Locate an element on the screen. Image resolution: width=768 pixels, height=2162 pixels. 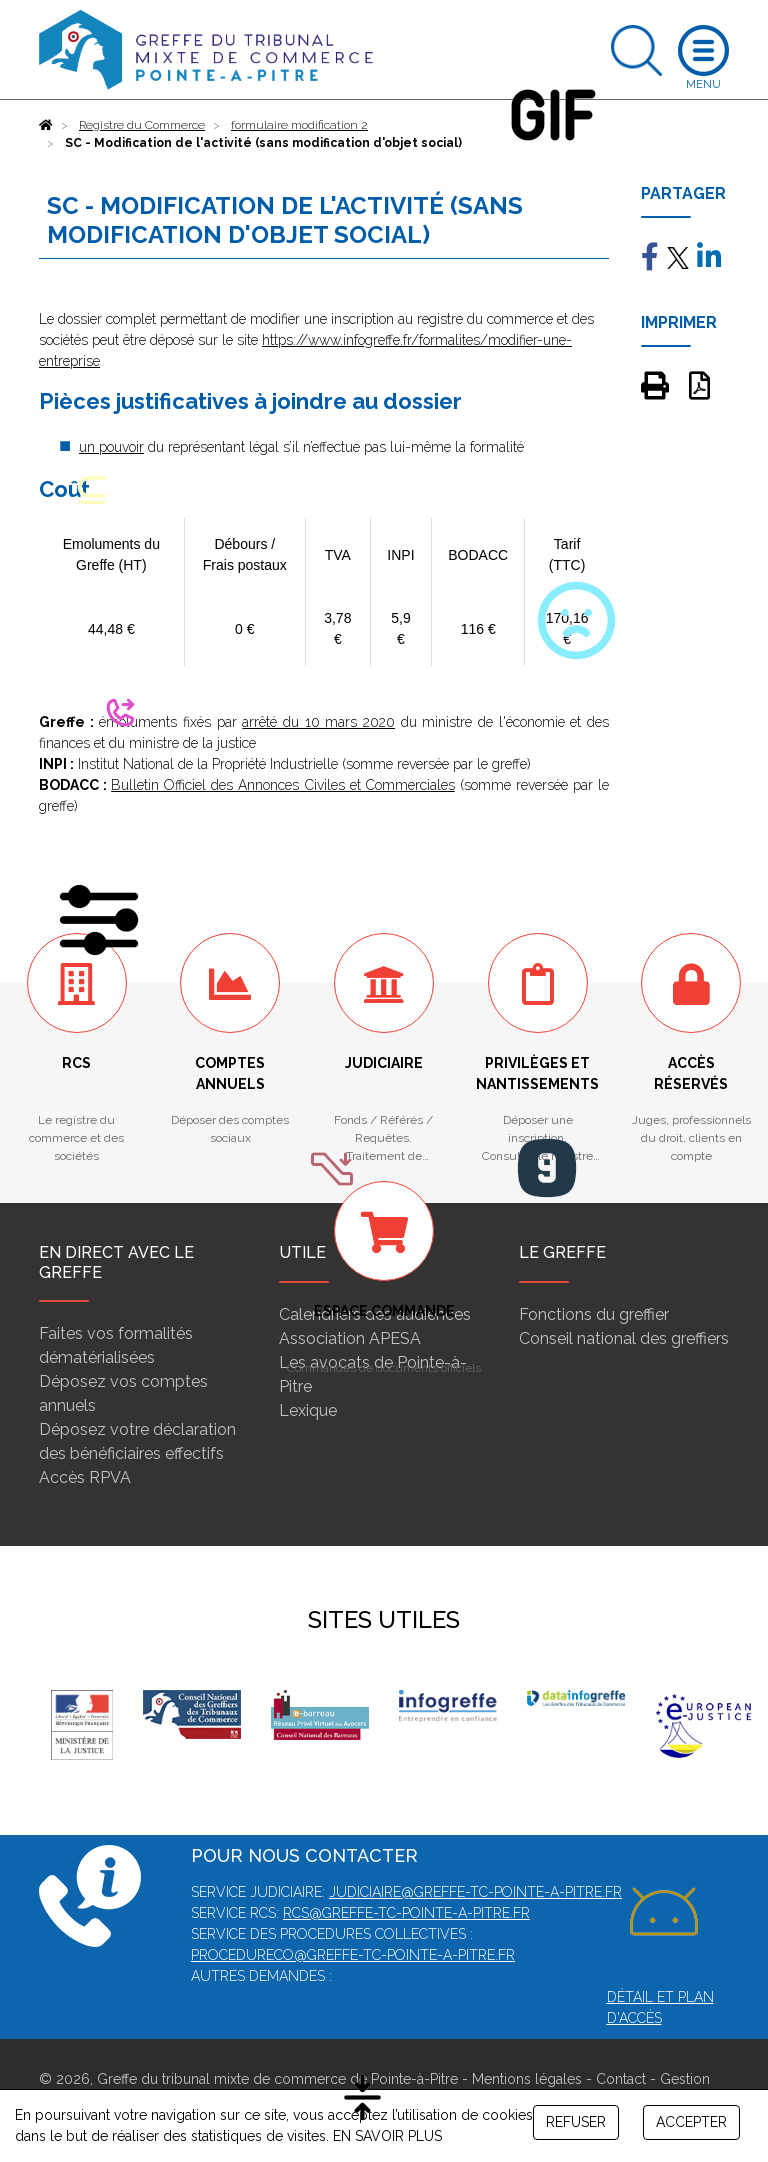
android operating system logo is located at coordinates (664, 1914).